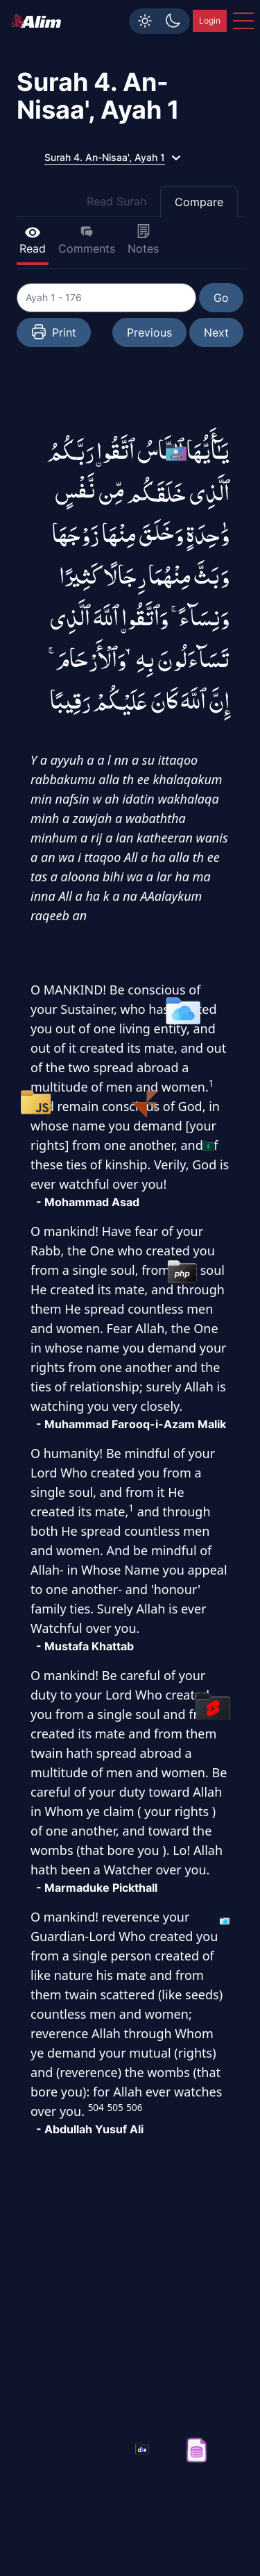 The image size is (260, 2576). I want to click on open folder containing Affinity Designer files, so click(225, 1921).